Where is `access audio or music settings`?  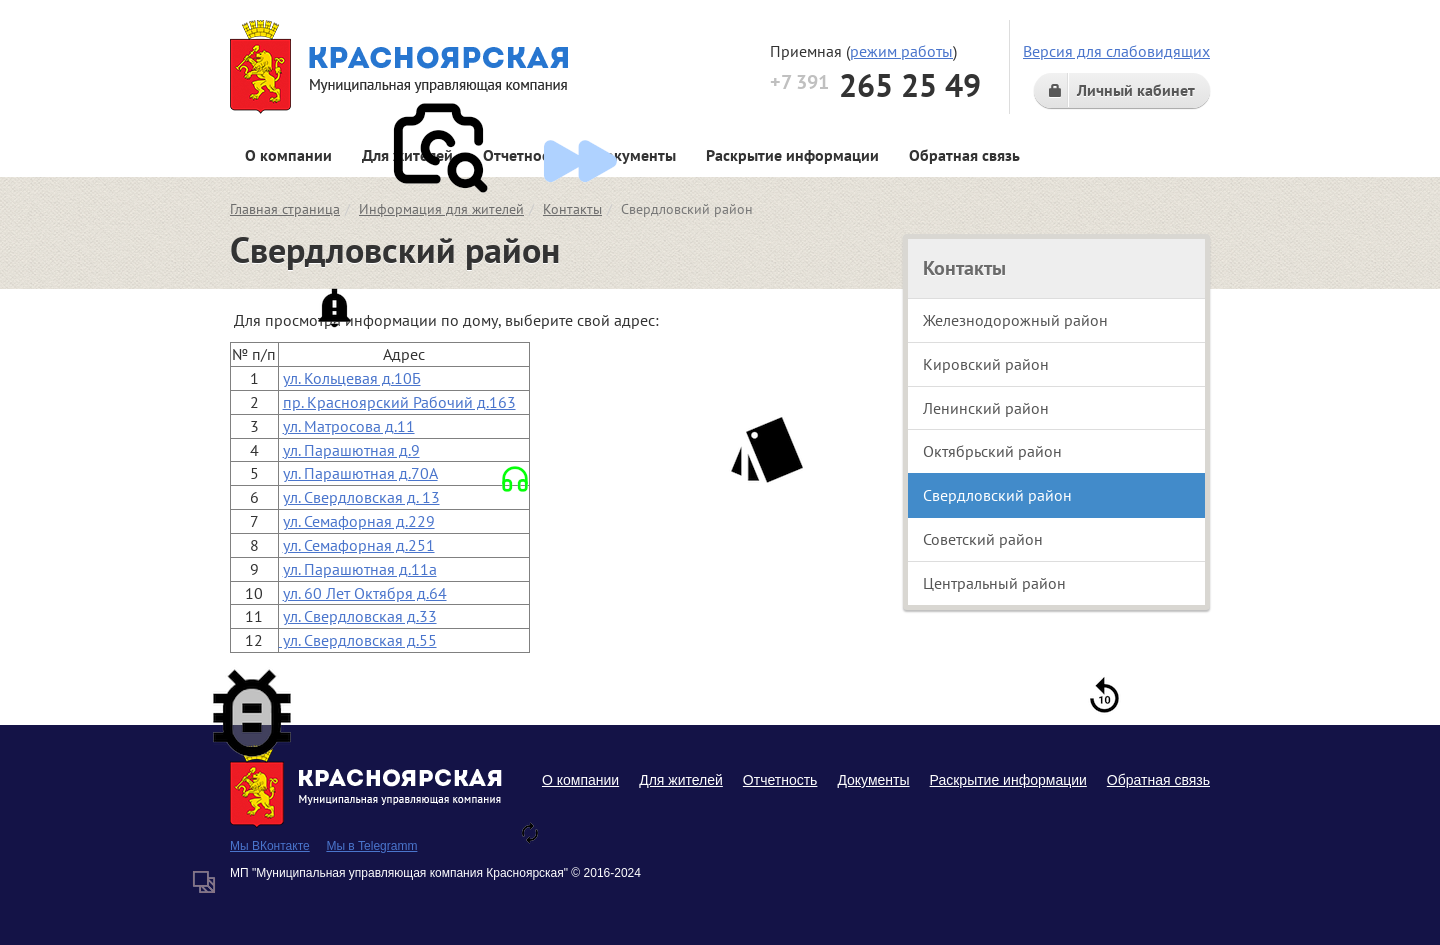
access audio or music settings is located at coordinates (515, 479).